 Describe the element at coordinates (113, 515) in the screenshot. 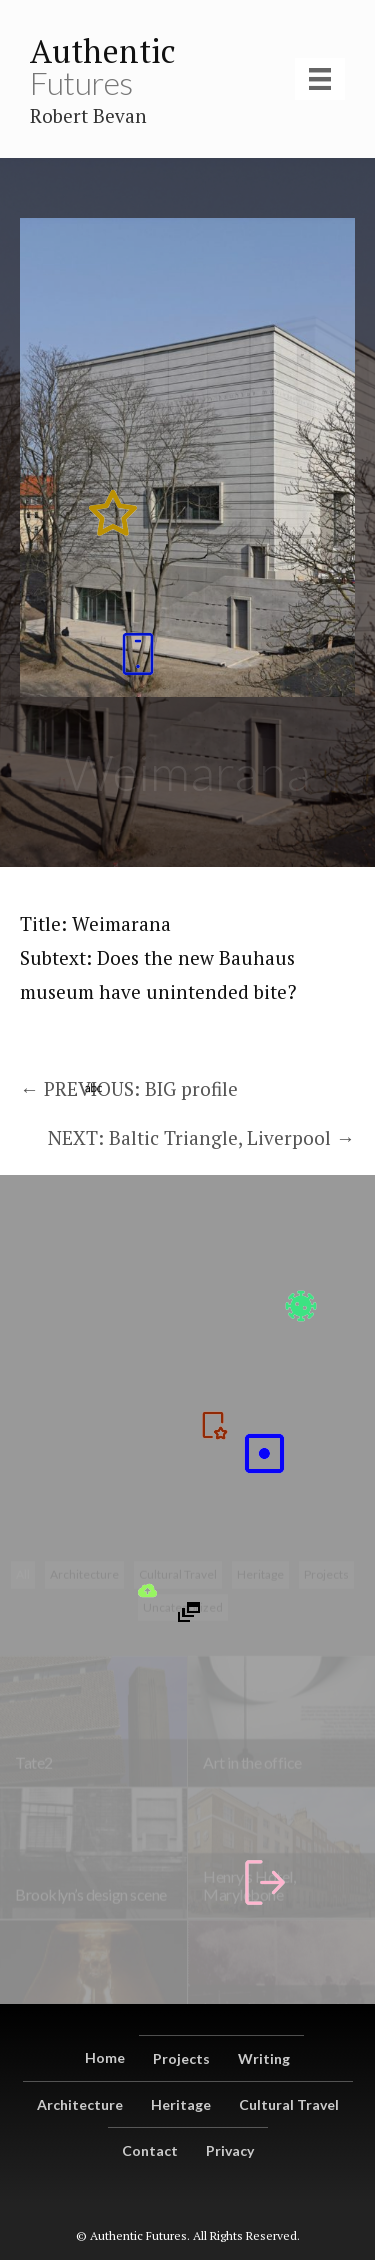

I see `add item to favorites` at that location.